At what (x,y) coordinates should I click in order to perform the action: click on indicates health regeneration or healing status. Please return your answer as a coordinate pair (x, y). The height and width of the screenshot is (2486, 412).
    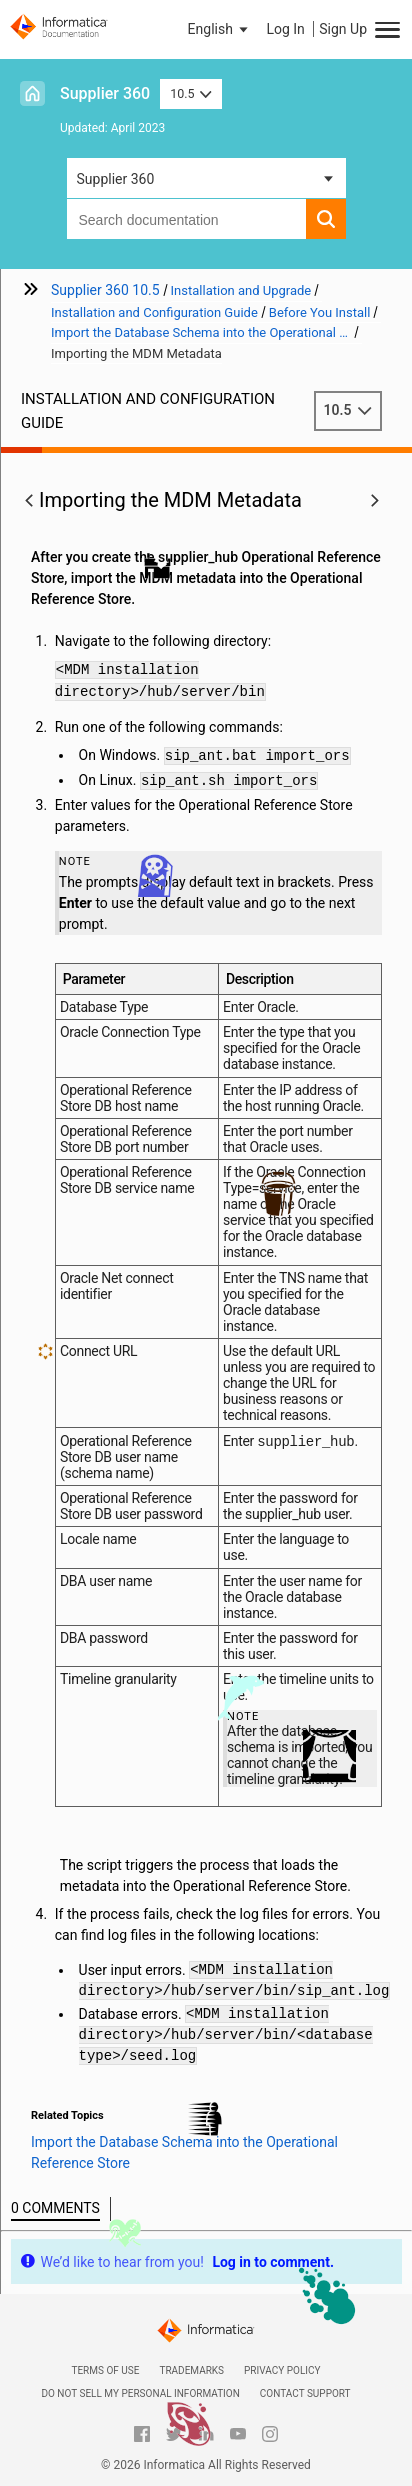
    Looking at the image, I should click on (125, 2234).